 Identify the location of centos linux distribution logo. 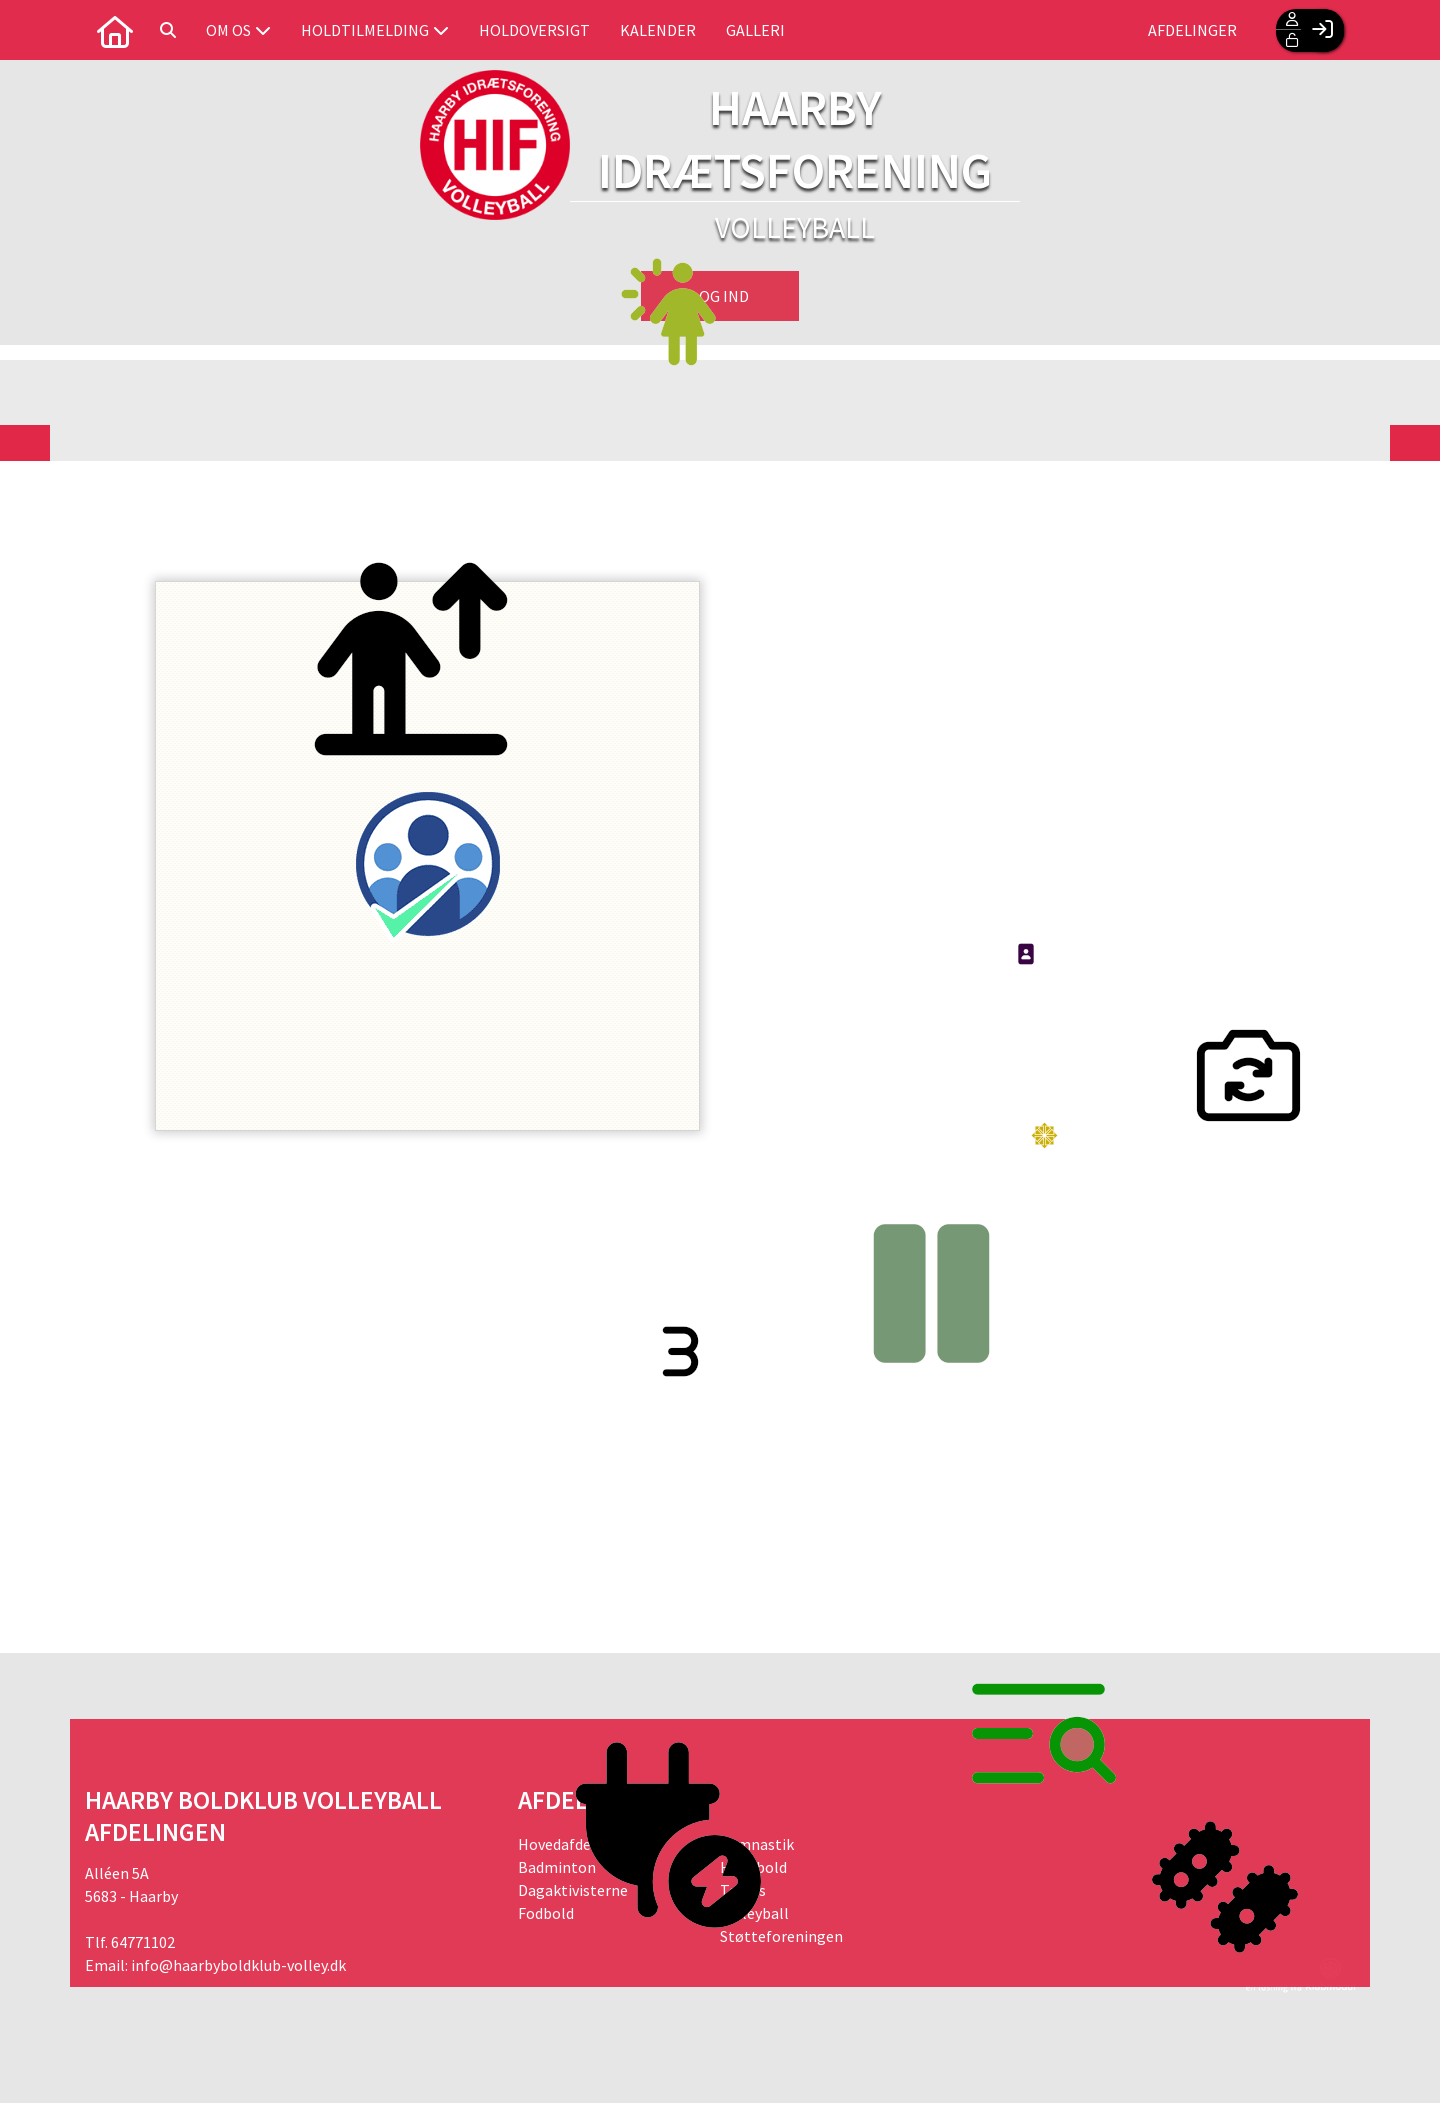
(1044, 1135).